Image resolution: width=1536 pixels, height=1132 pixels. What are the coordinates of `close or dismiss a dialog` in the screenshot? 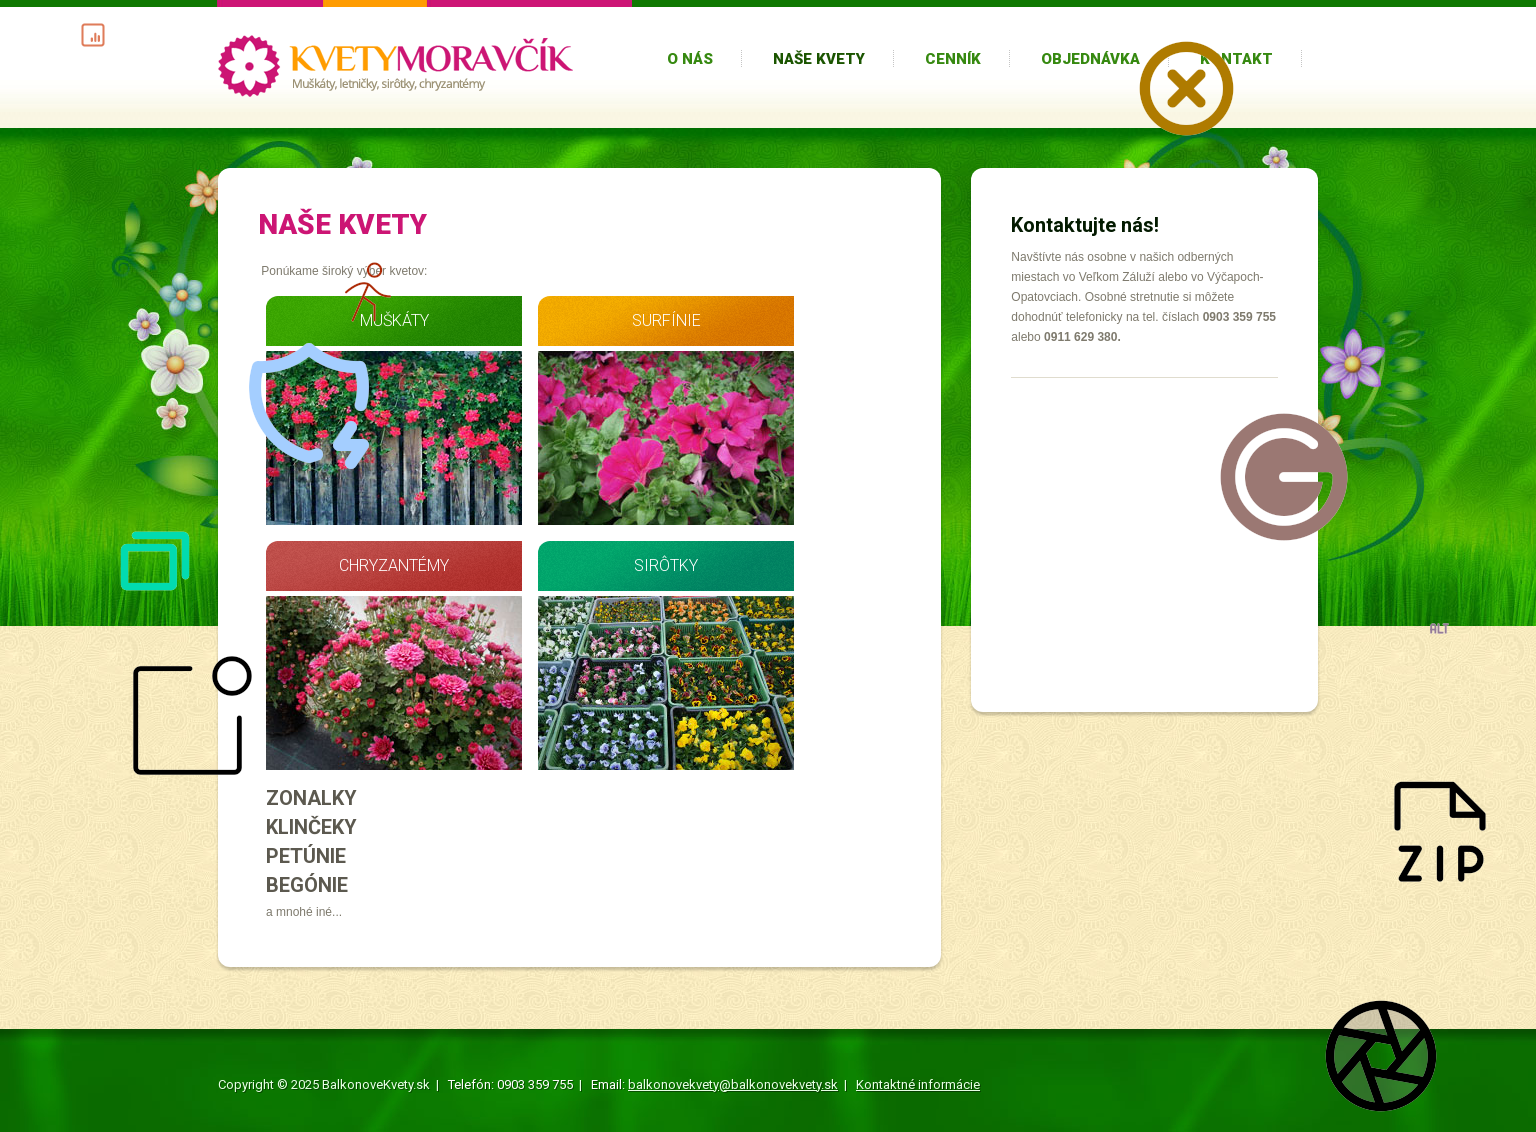 It's located at (1186, 88).